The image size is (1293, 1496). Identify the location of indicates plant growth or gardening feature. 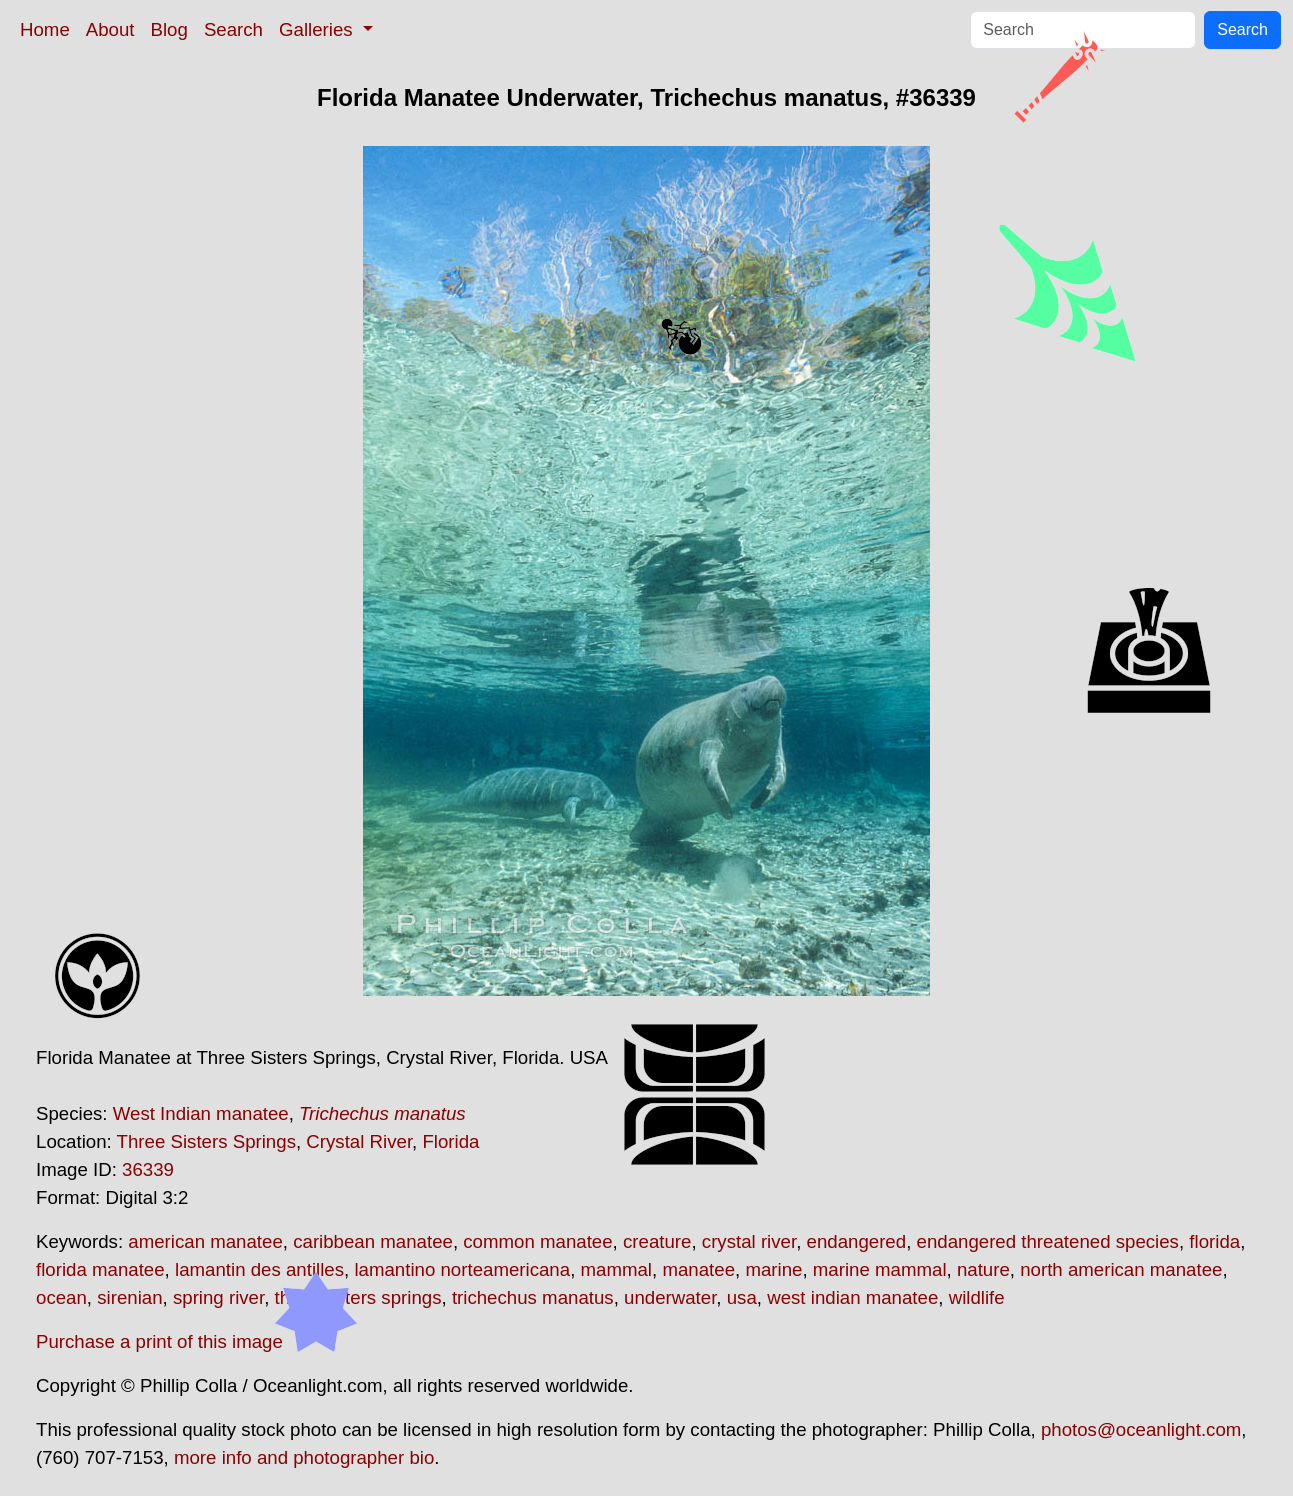
(97, 975).